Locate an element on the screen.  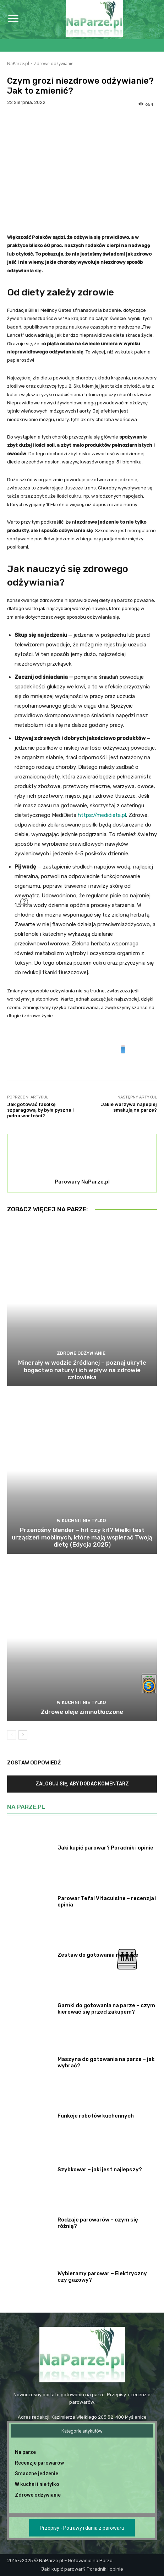
RAID 5 storage configuration status is located at coordinates (149, 1683).